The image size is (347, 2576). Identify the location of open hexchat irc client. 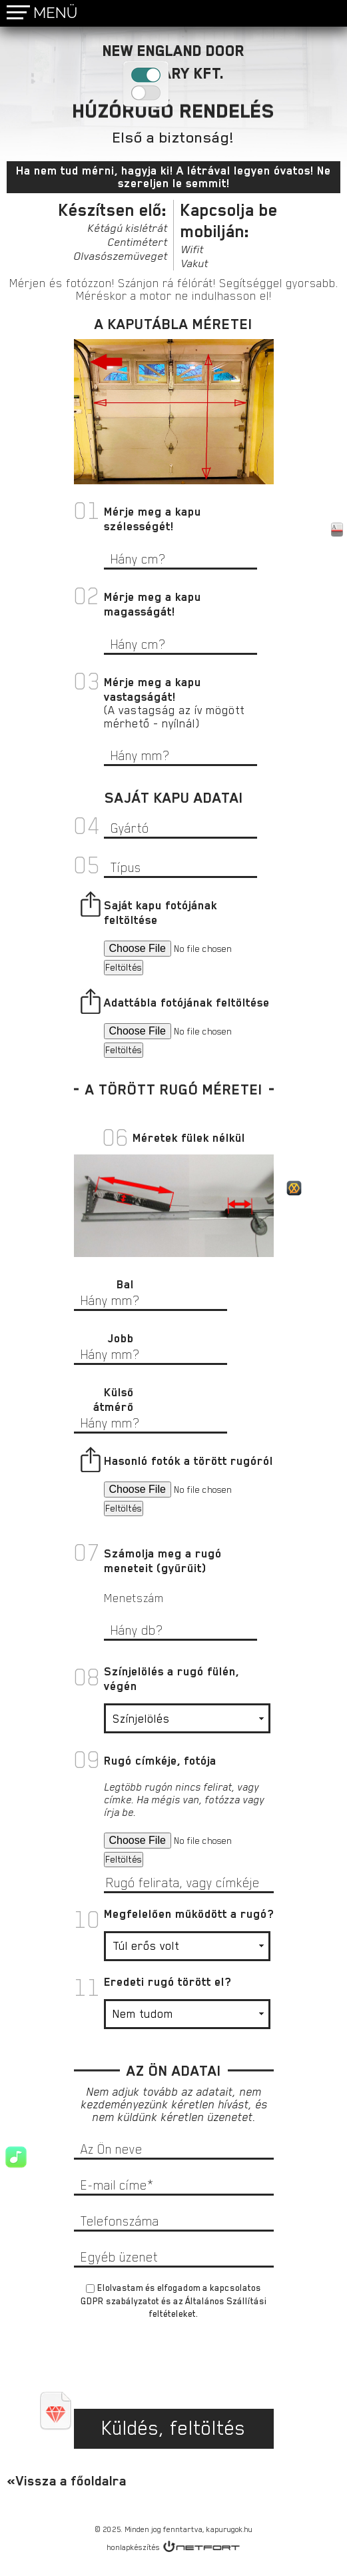
(294, 1188).